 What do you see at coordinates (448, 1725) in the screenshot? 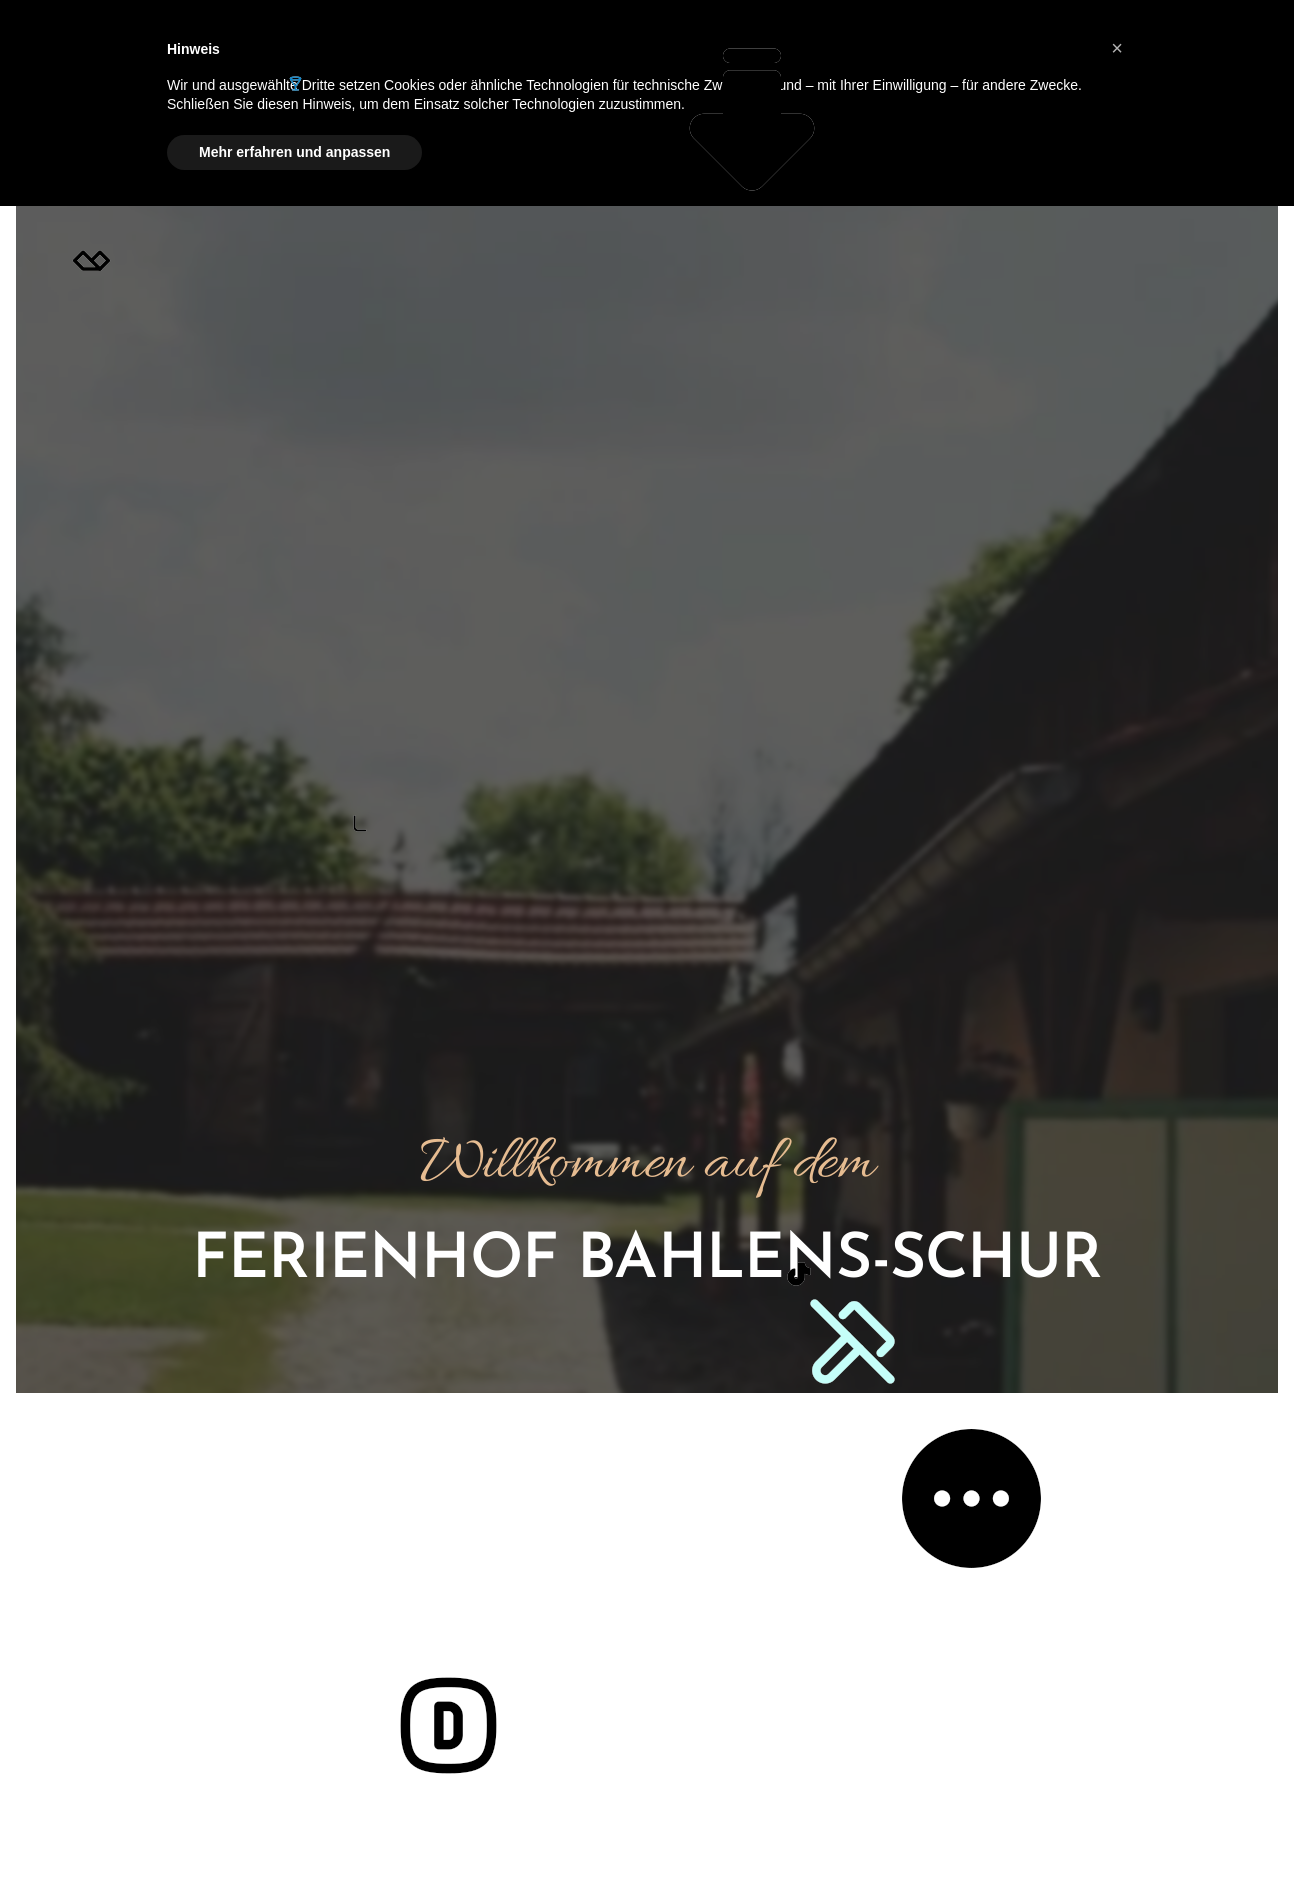
I see `indicates a "D" rating or grade` at bounding box center [448, 1725].